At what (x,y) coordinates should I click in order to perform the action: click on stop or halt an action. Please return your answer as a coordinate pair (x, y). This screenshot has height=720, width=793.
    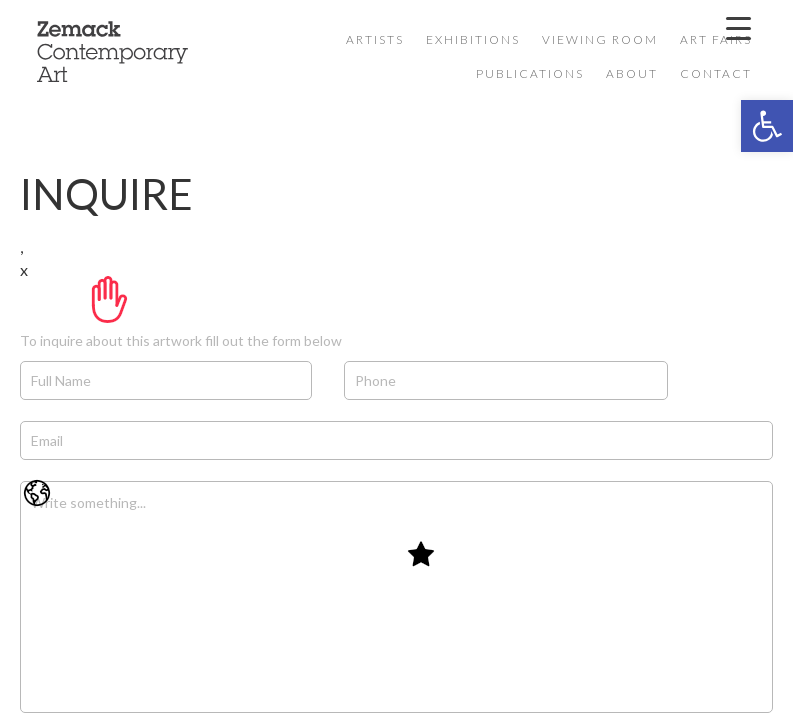
    Looking at the image, I should click on (109, 299).